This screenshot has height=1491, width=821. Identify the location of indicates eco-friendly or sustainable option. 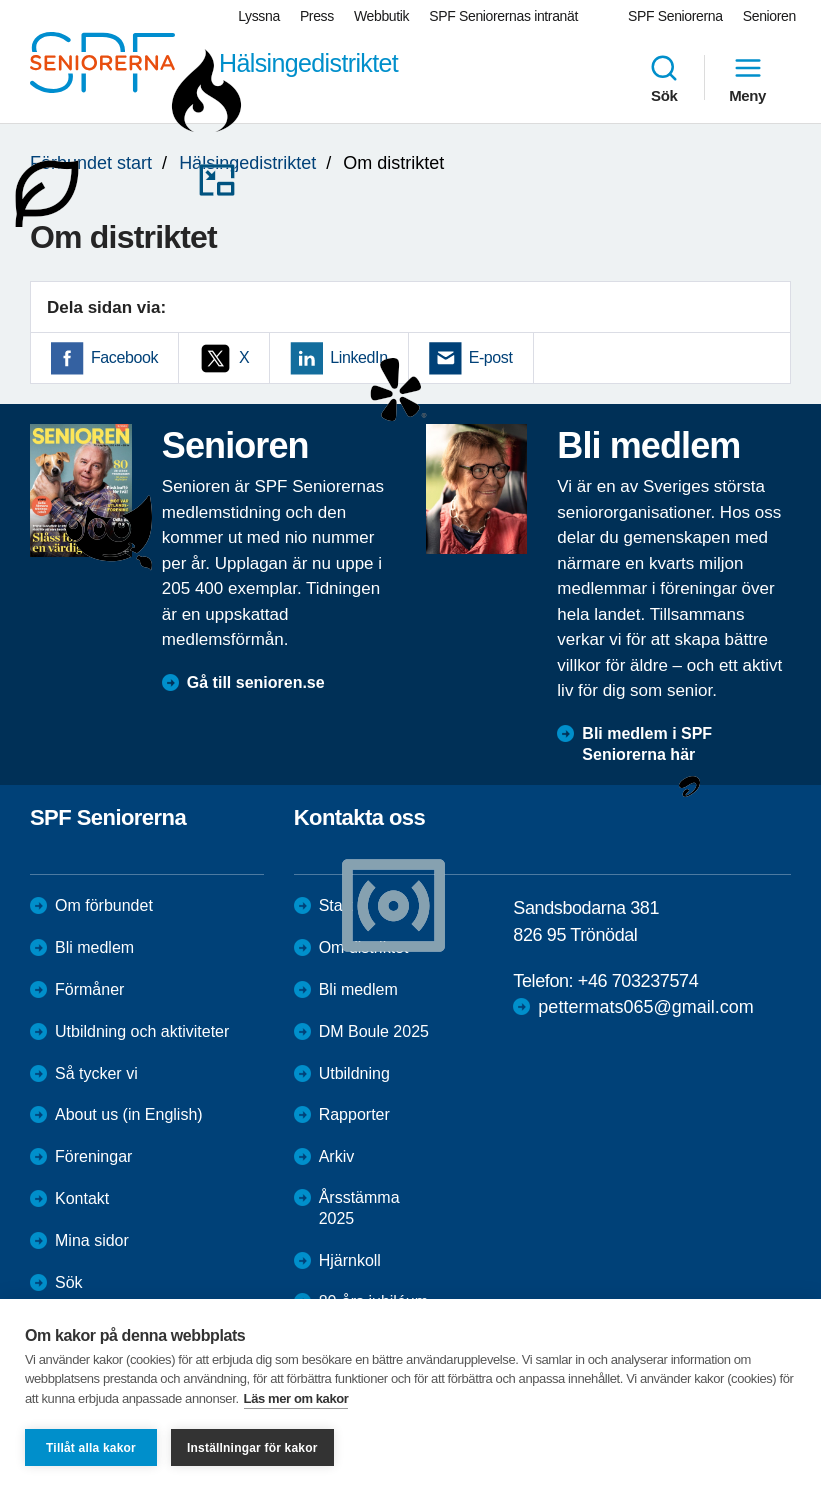
(47, 192).